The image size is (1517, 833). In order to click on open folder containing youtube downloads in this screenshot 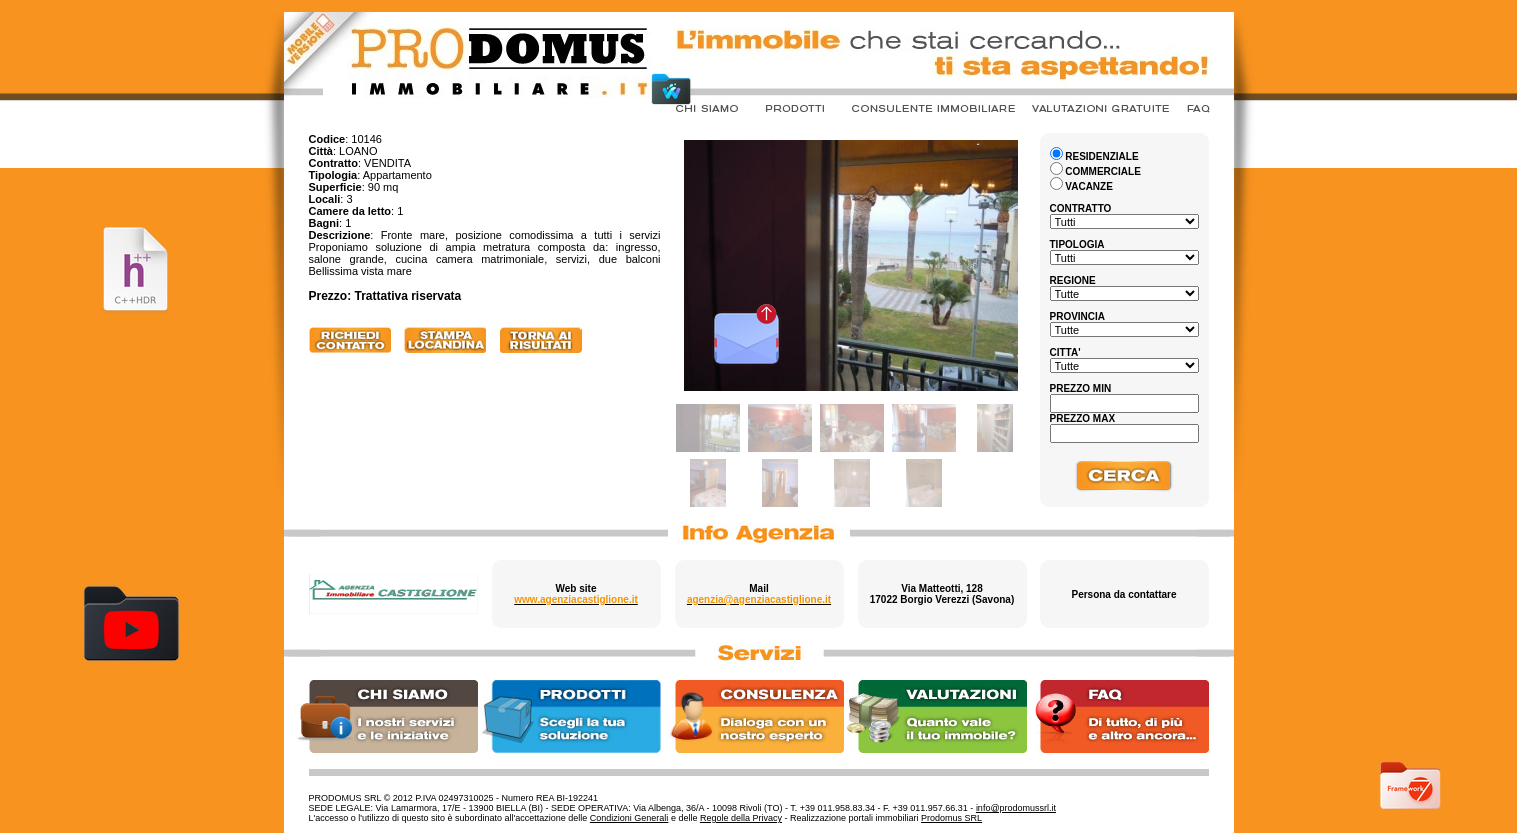, I will do `click(131, 626)`.